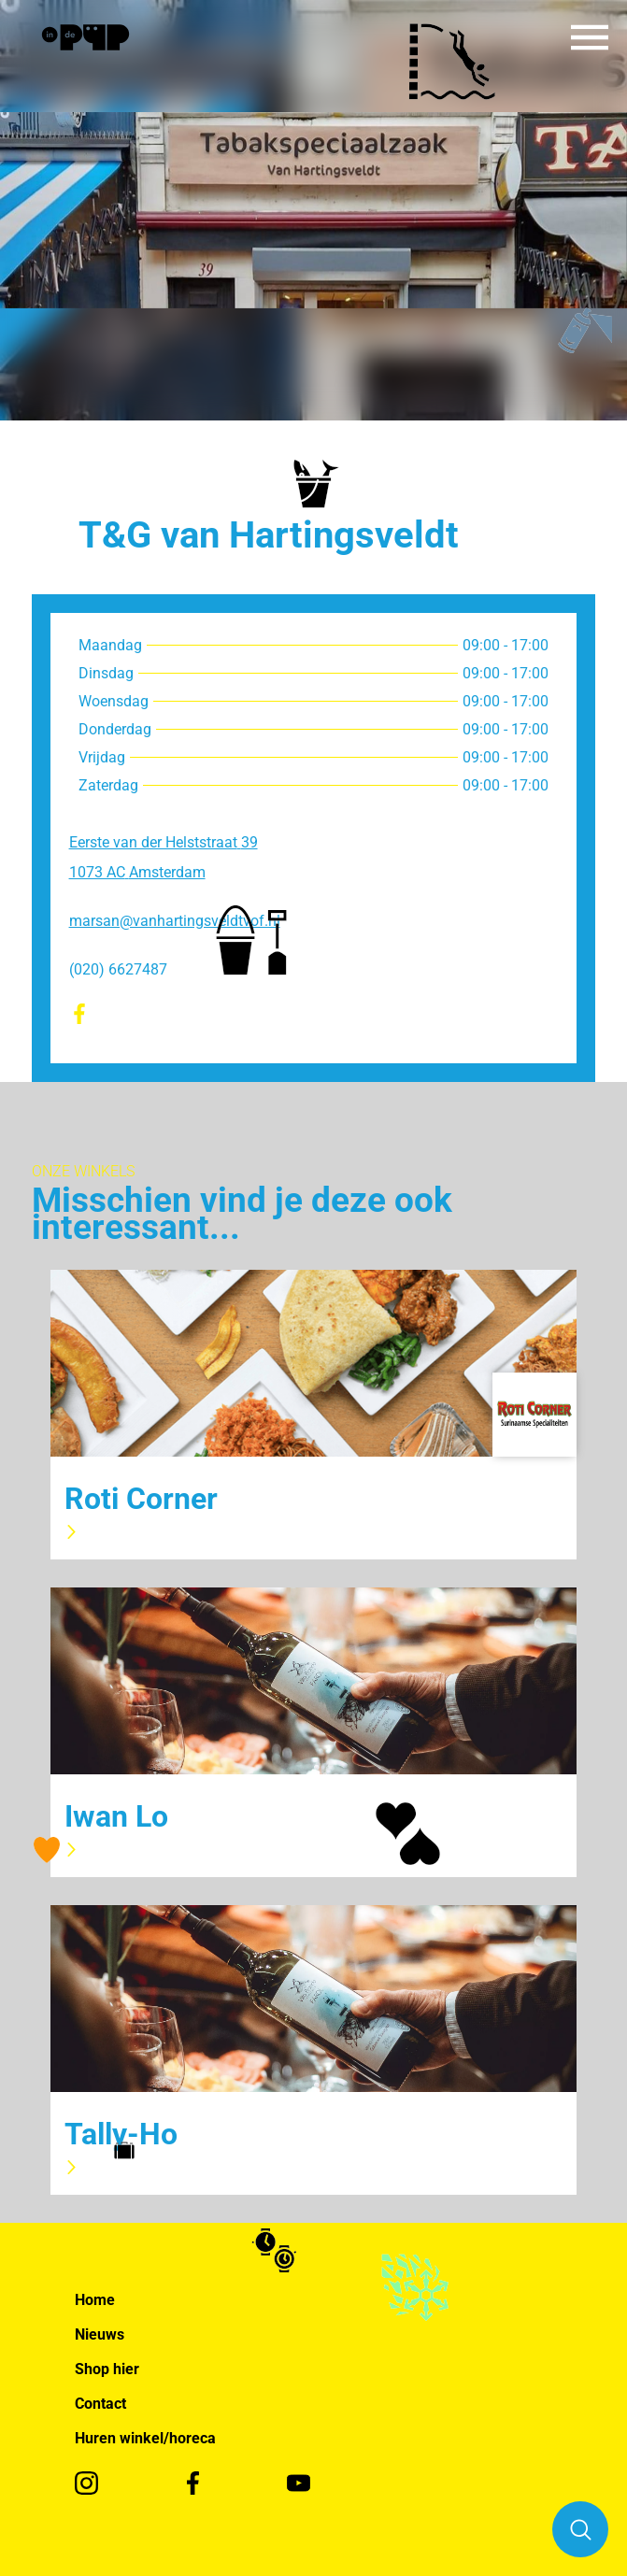 The width and height of the screenshot is (627, 2576). I want to click on view your fishing inventory or catch, so click(313, 483).